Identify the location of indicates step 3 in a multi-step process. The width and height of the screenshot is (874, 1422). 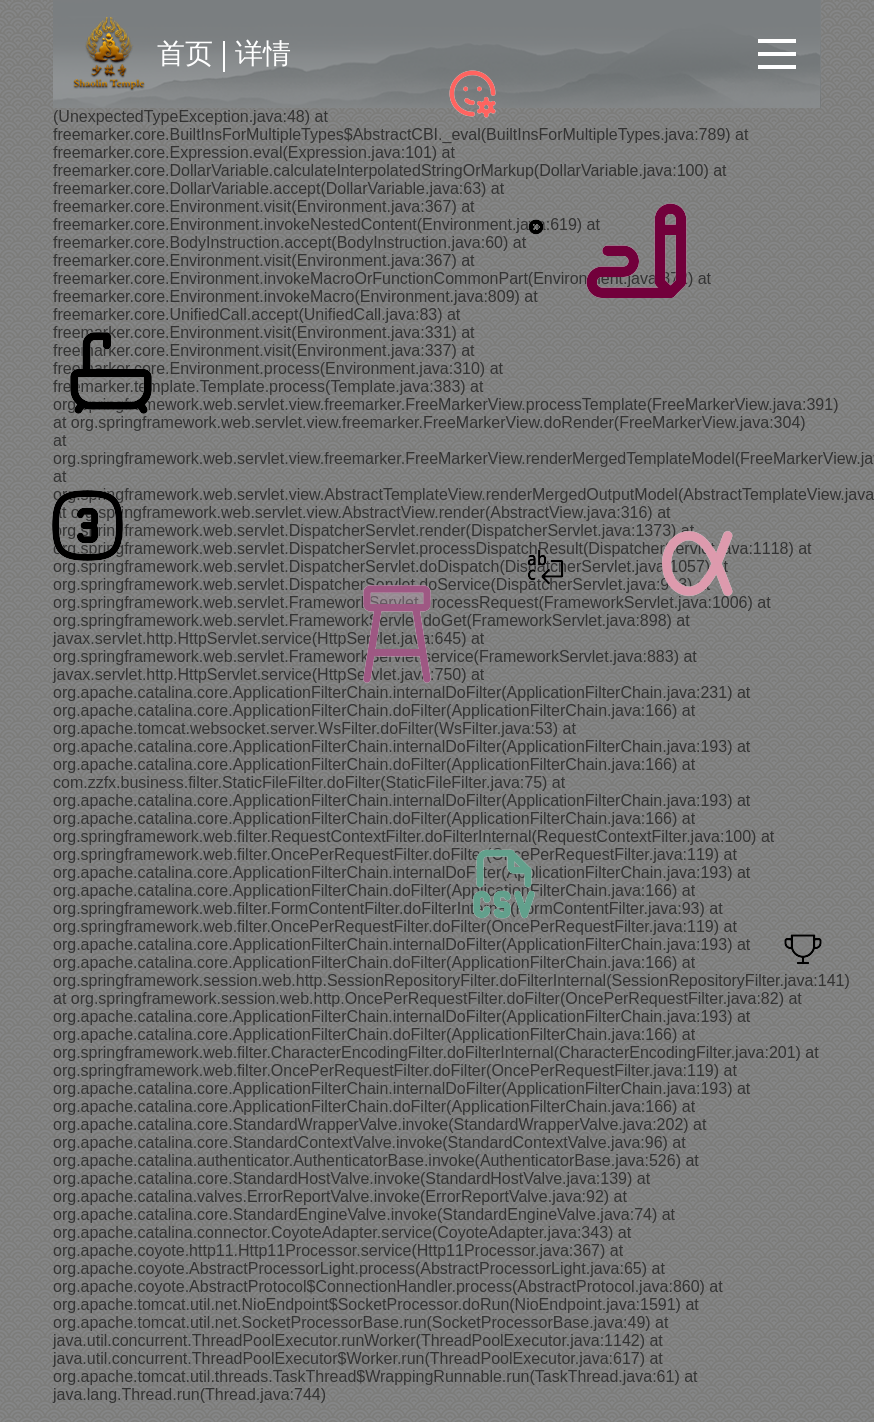
(87, 525).